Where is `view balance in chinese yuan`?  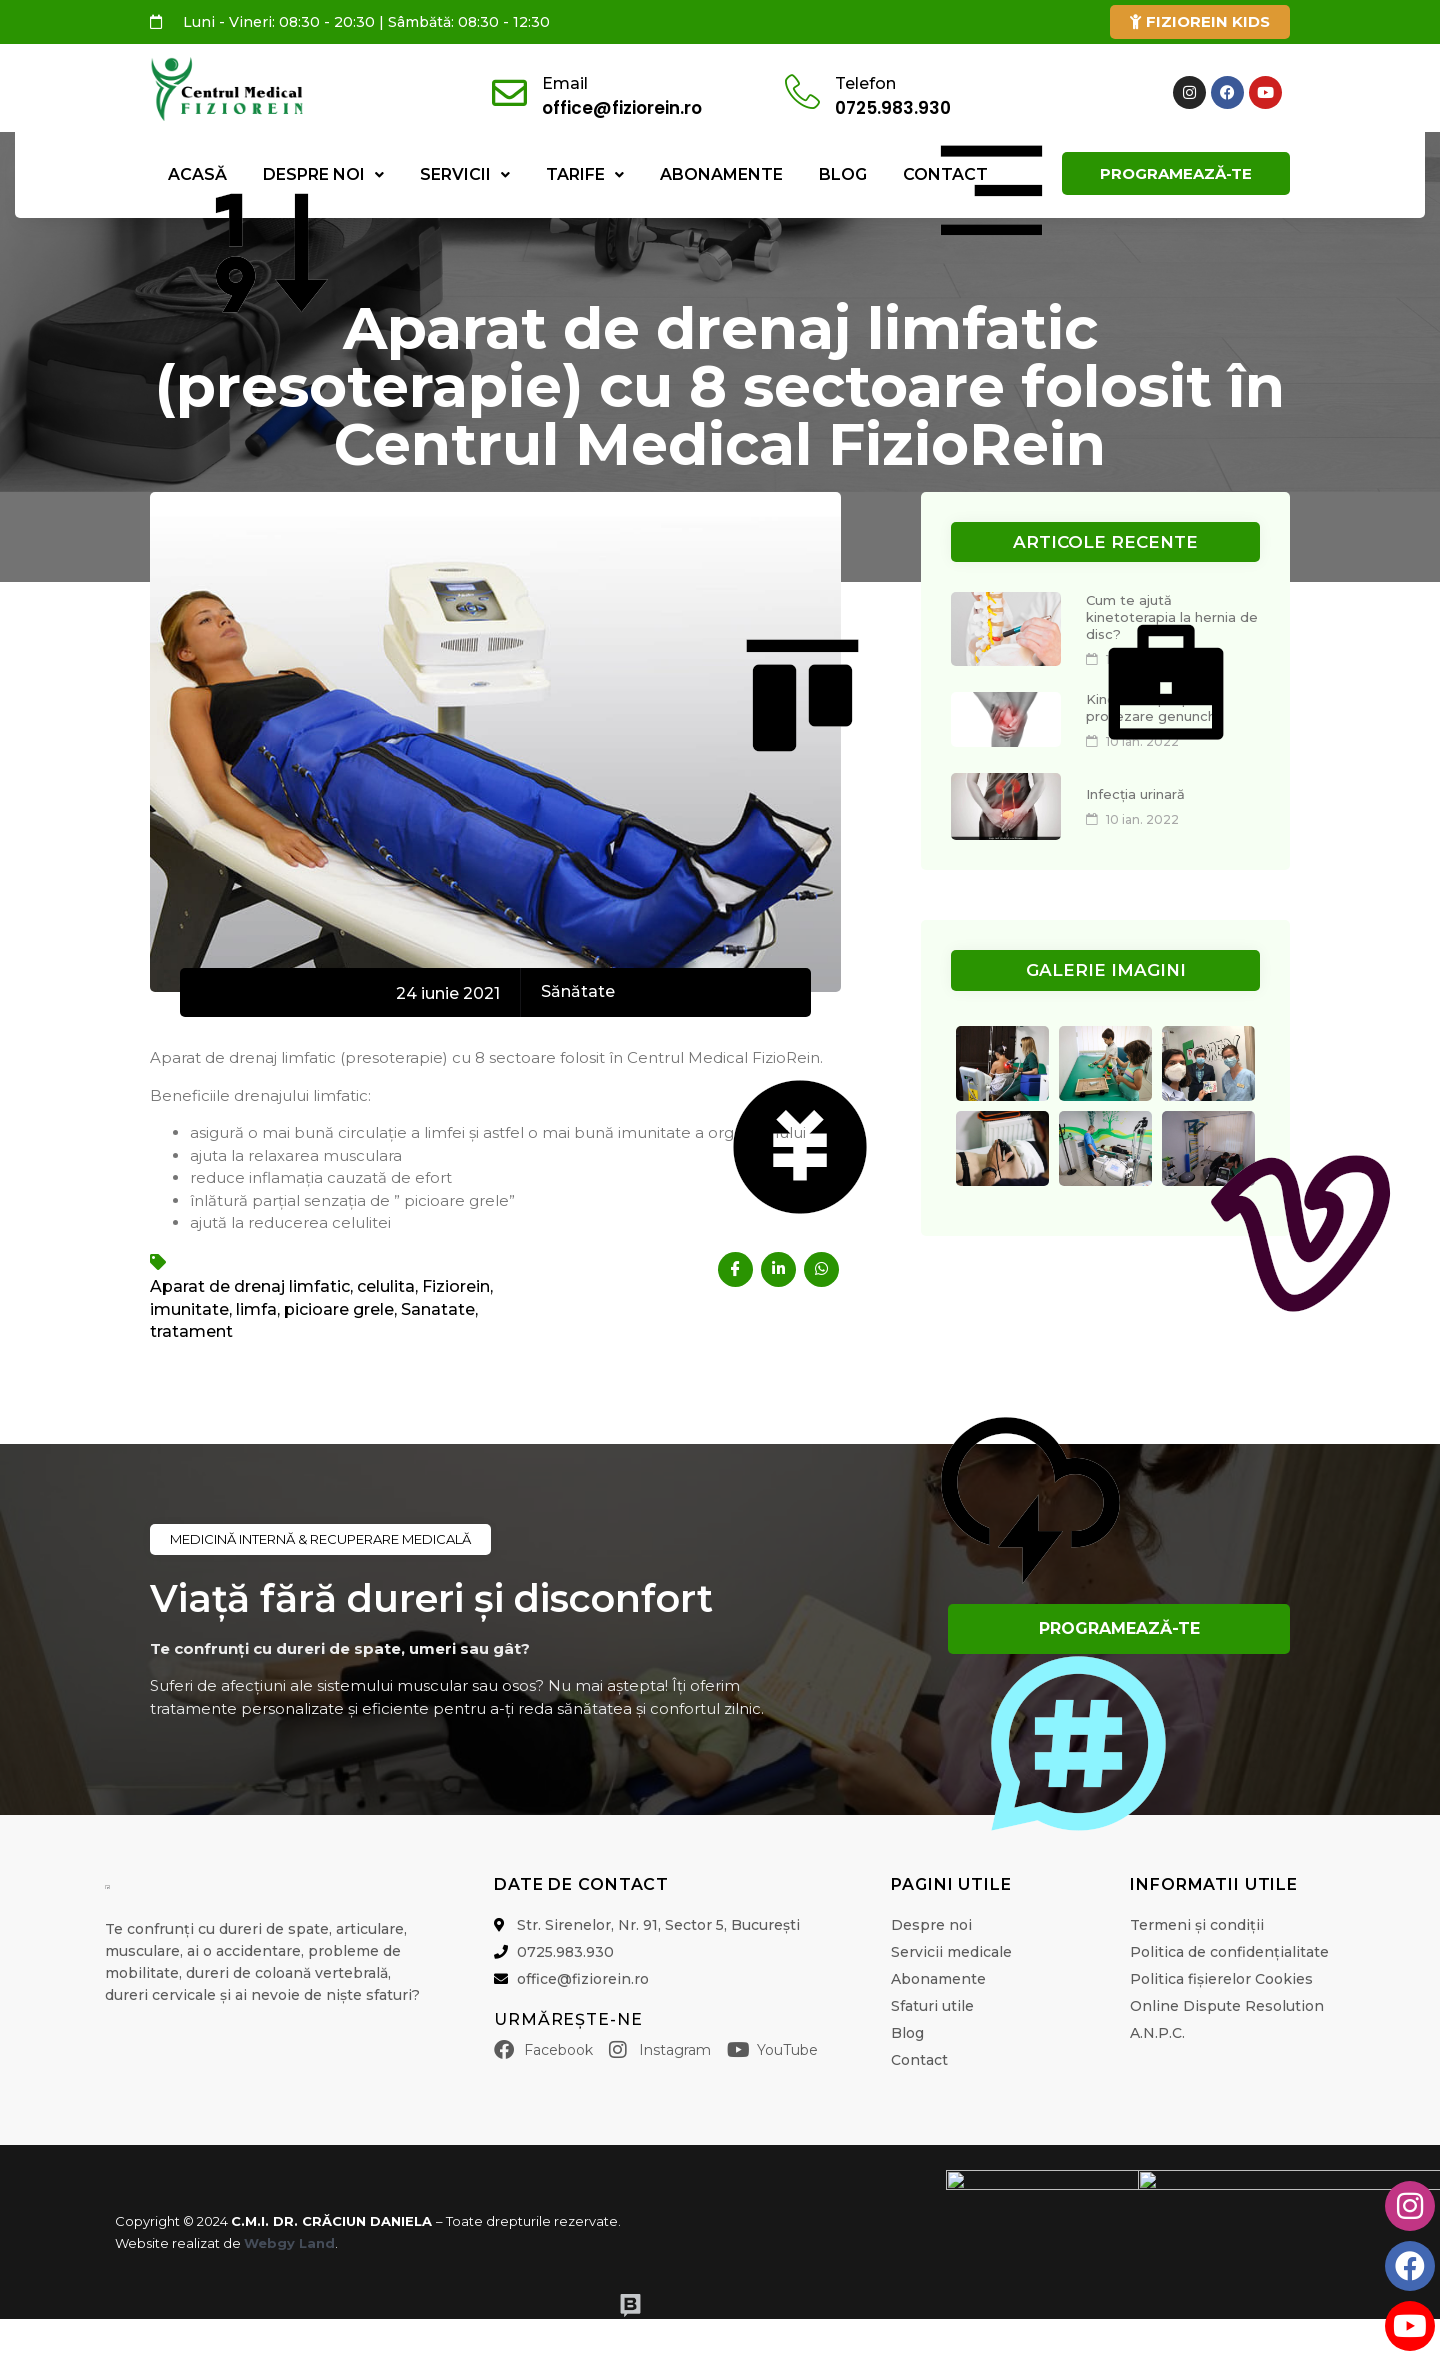
view balance in chinese yuan is located at coordinates (800, 1147).